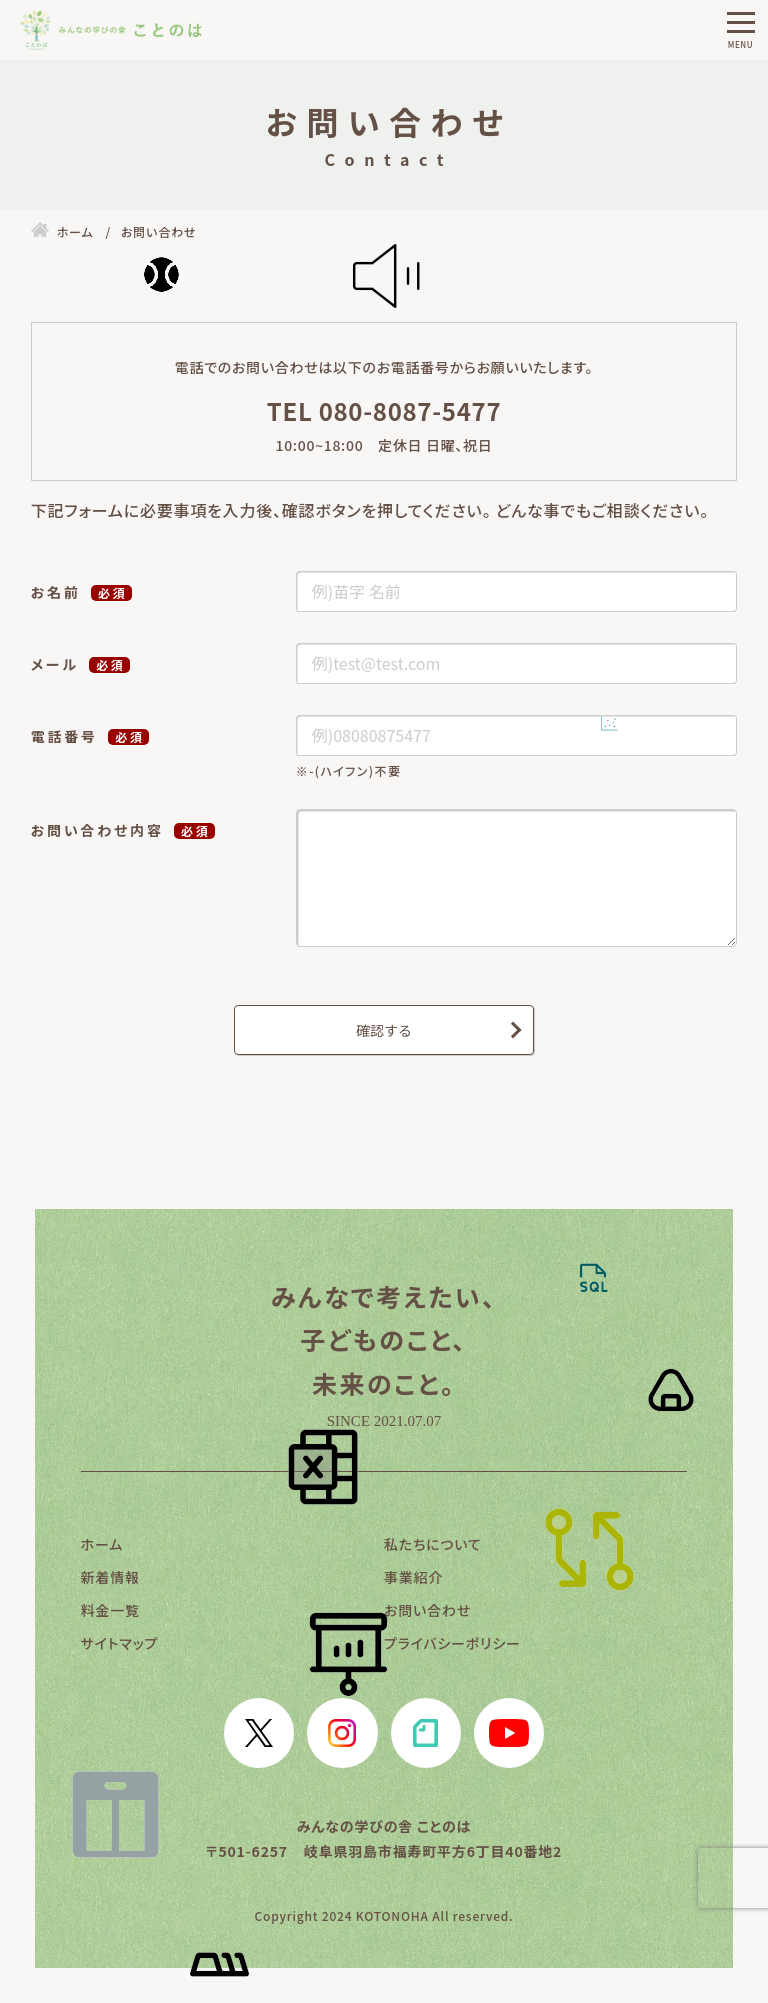 This screenshot has height=2003, width=768. I want to click on open microsoft excel, so click(326, 1467).